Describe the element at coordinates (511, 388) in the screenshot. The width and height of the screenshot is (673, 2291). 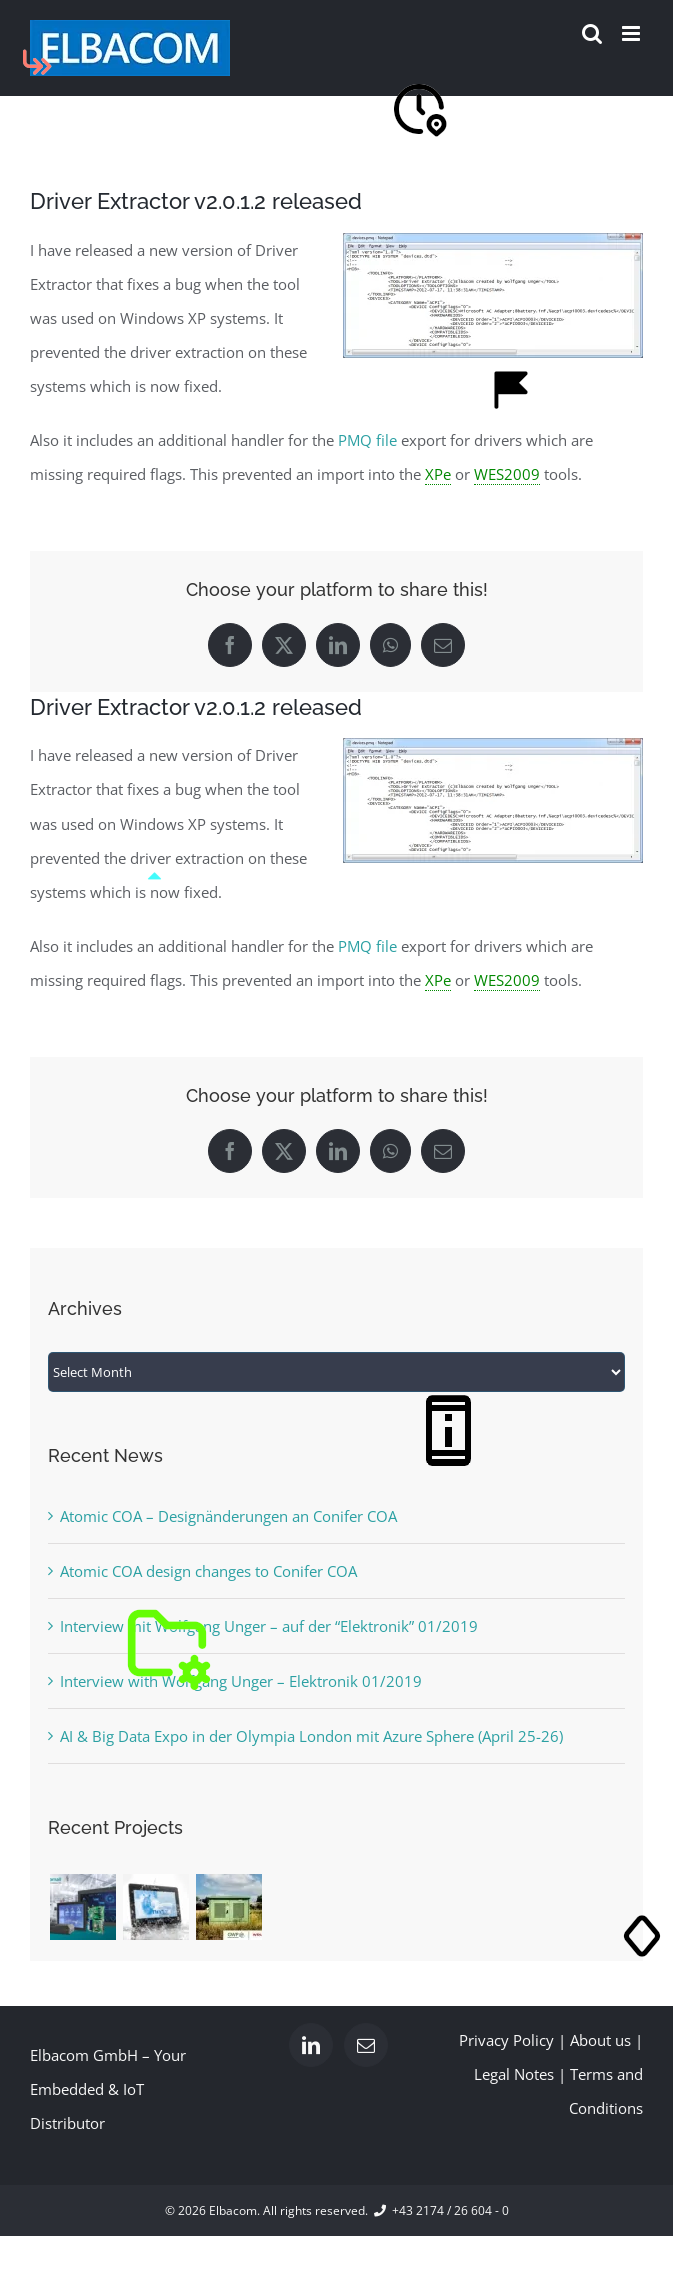
I see `flag or bookmark an item` at that location.